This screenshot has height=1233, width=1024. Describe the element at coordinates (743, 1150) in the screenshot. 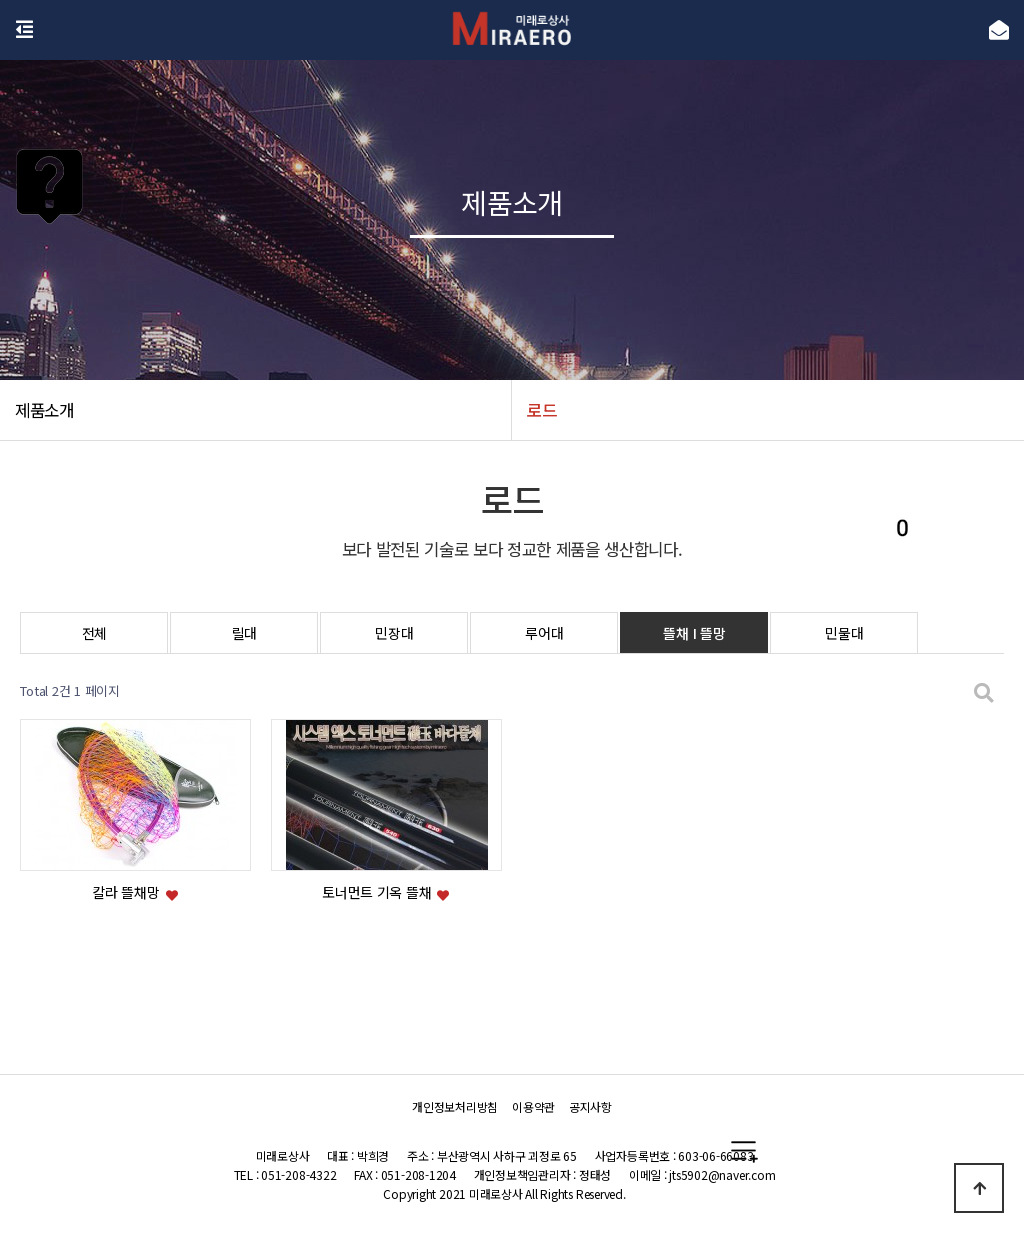

I see `add a new item to the list` at that location.